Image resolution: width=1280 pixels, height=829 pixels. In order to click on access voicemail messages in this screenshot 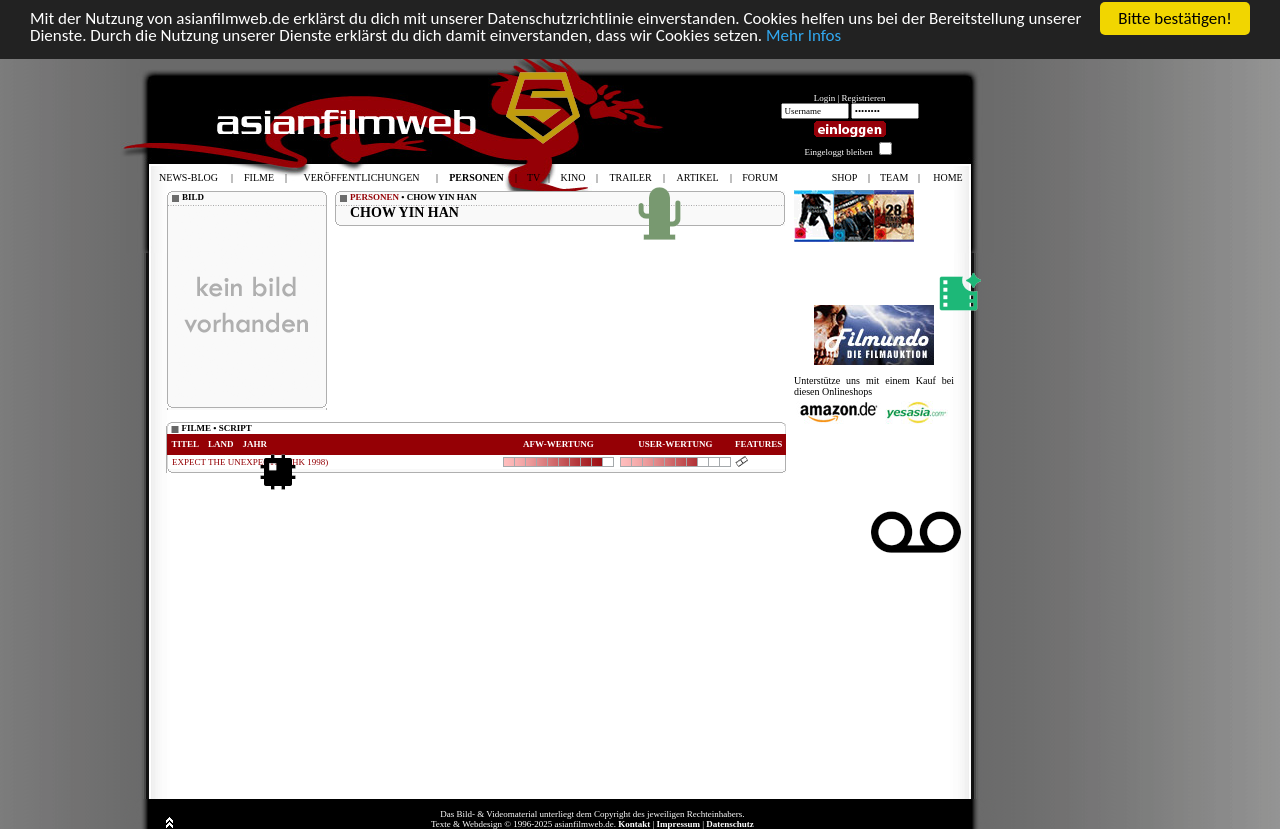, I will do `click(916, 534)`.